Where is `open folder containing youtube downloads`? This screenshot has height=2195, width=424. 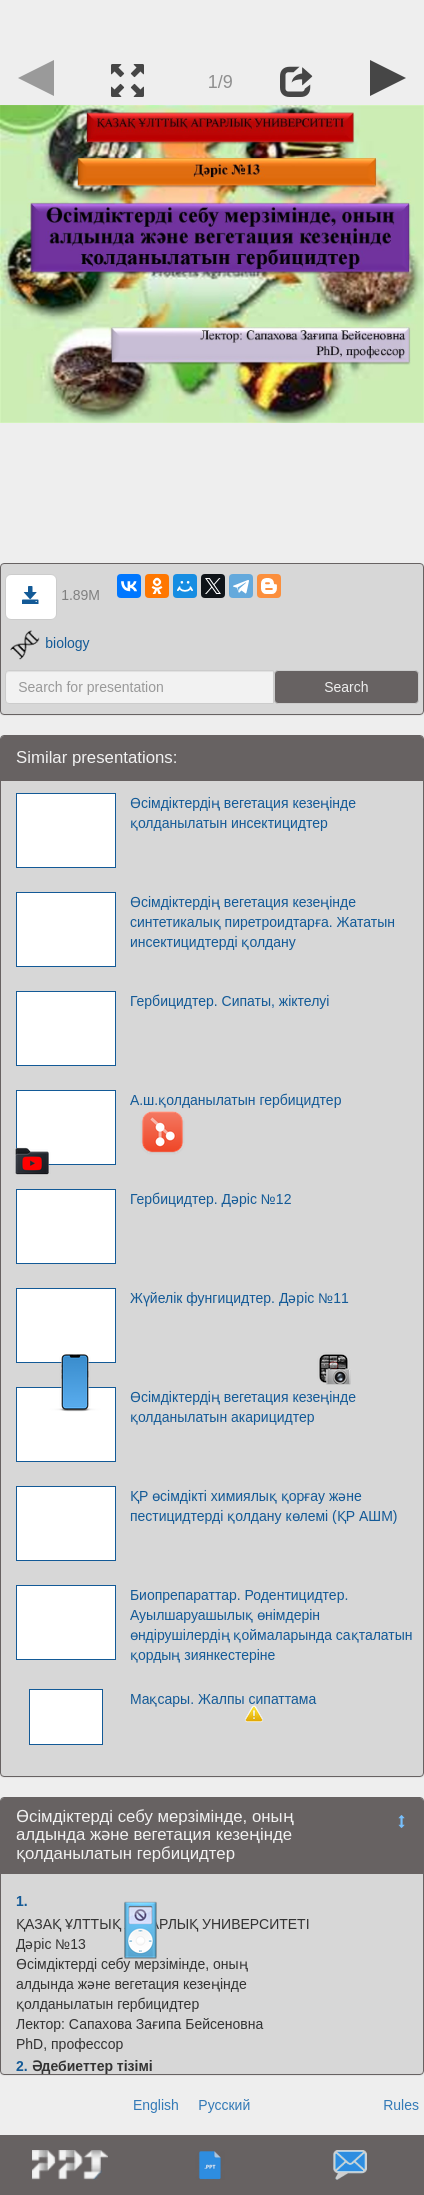
open folder containing youtube downloads is located at coordinates (32, 1162).